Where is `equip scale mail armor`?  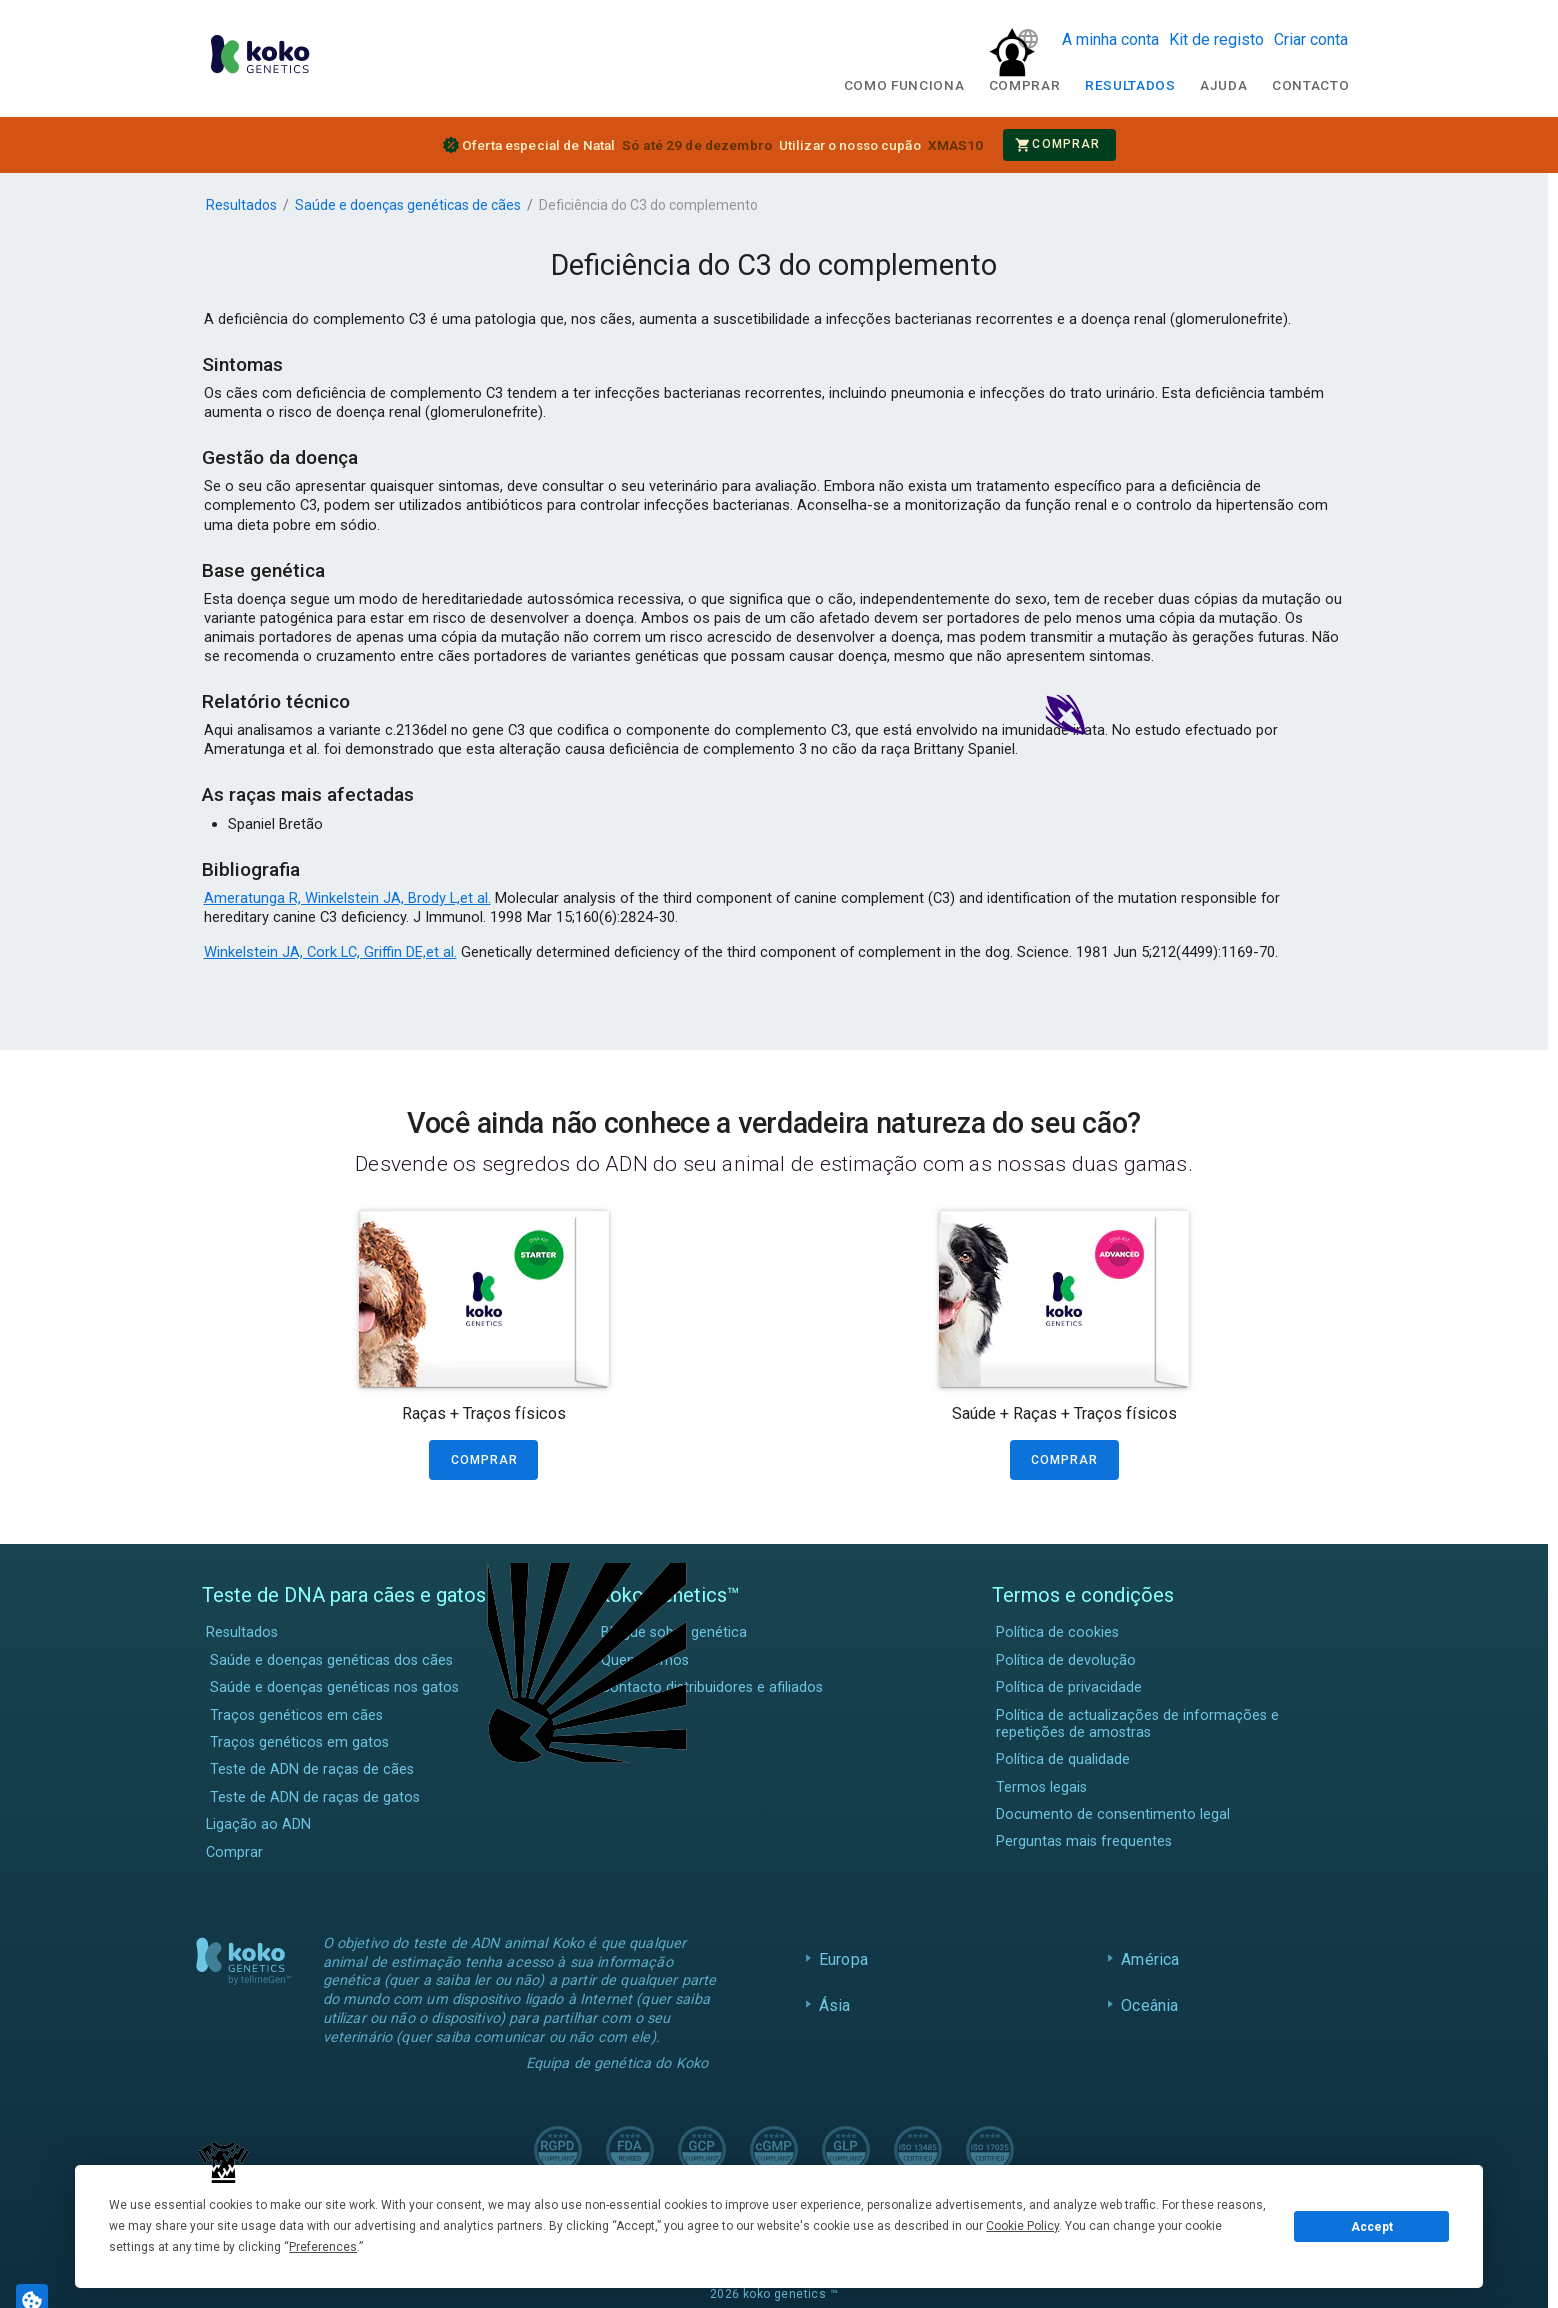
equip scale mail armor is located at coordinates (223, 2162).